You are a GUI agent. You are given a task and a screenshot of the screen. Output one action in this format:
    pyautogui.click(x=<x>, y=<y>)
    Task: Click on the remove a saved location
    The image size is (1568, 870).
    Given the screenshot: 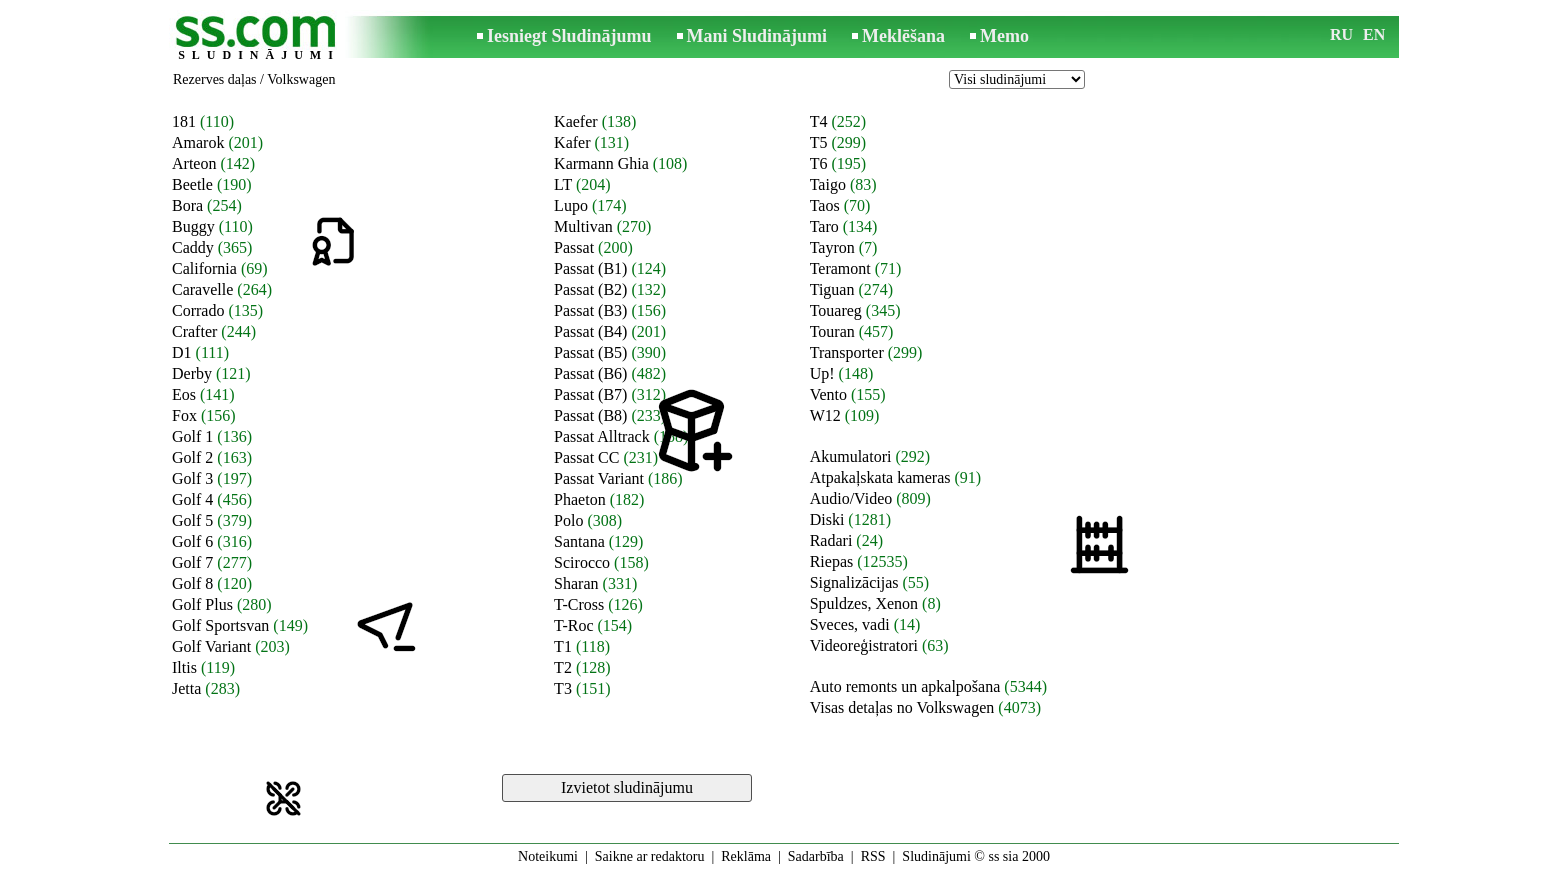 What is the action you would take?
    pyautogui.click(x=385, y=629)
    